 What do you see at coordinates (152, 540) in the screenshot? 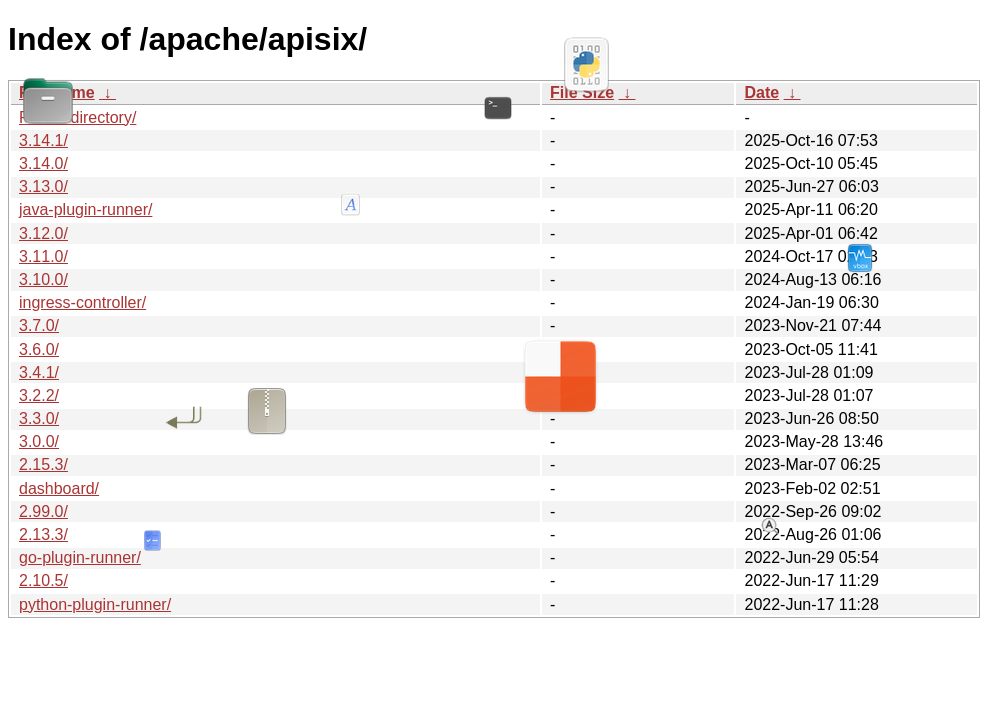
I see `open your to-do list app` at bounding box center [152, 540].